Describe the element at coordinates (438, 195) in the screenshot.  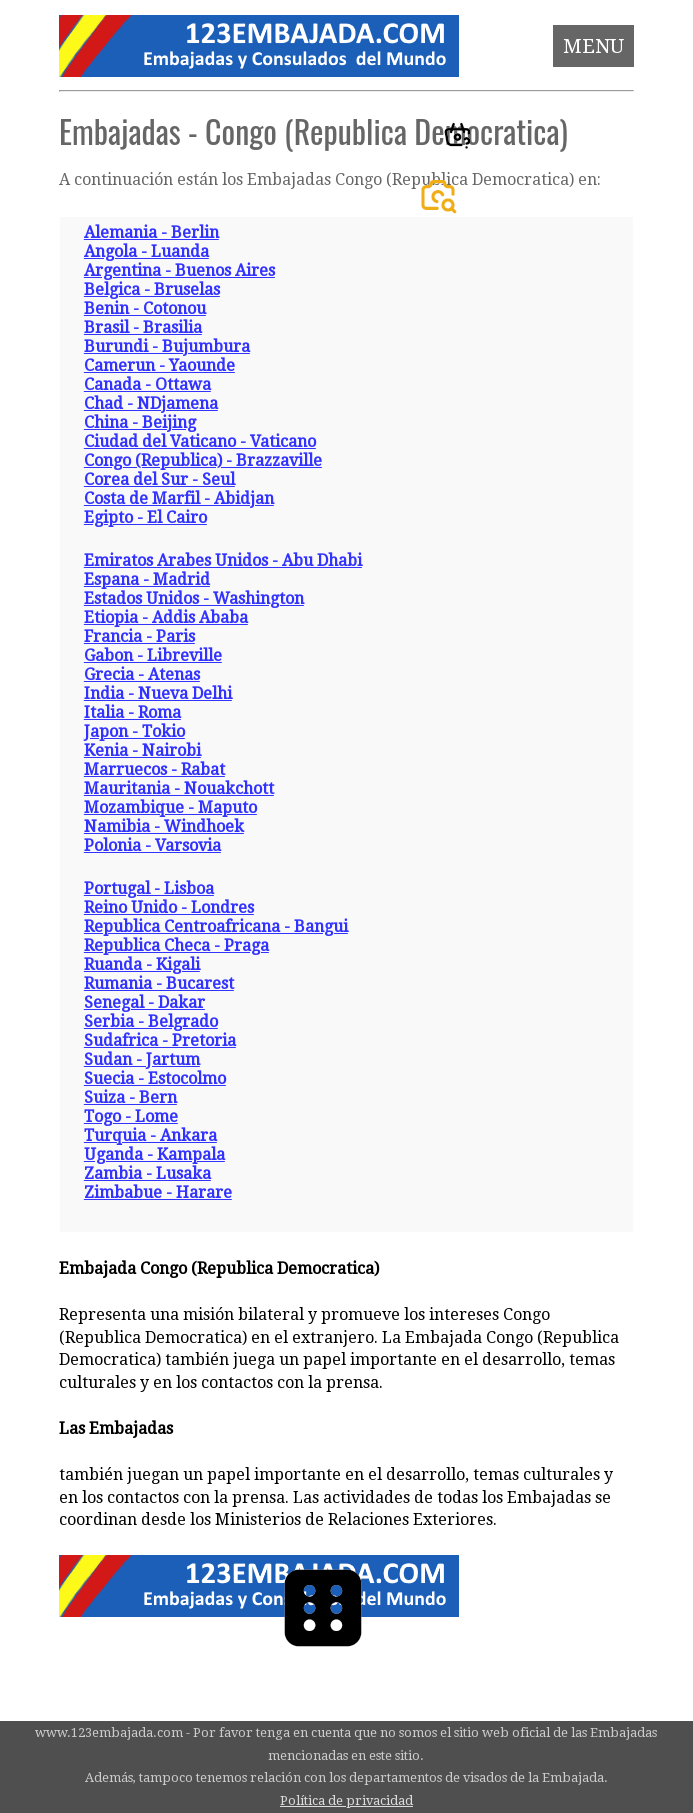
I see `search photos or images` at that location.